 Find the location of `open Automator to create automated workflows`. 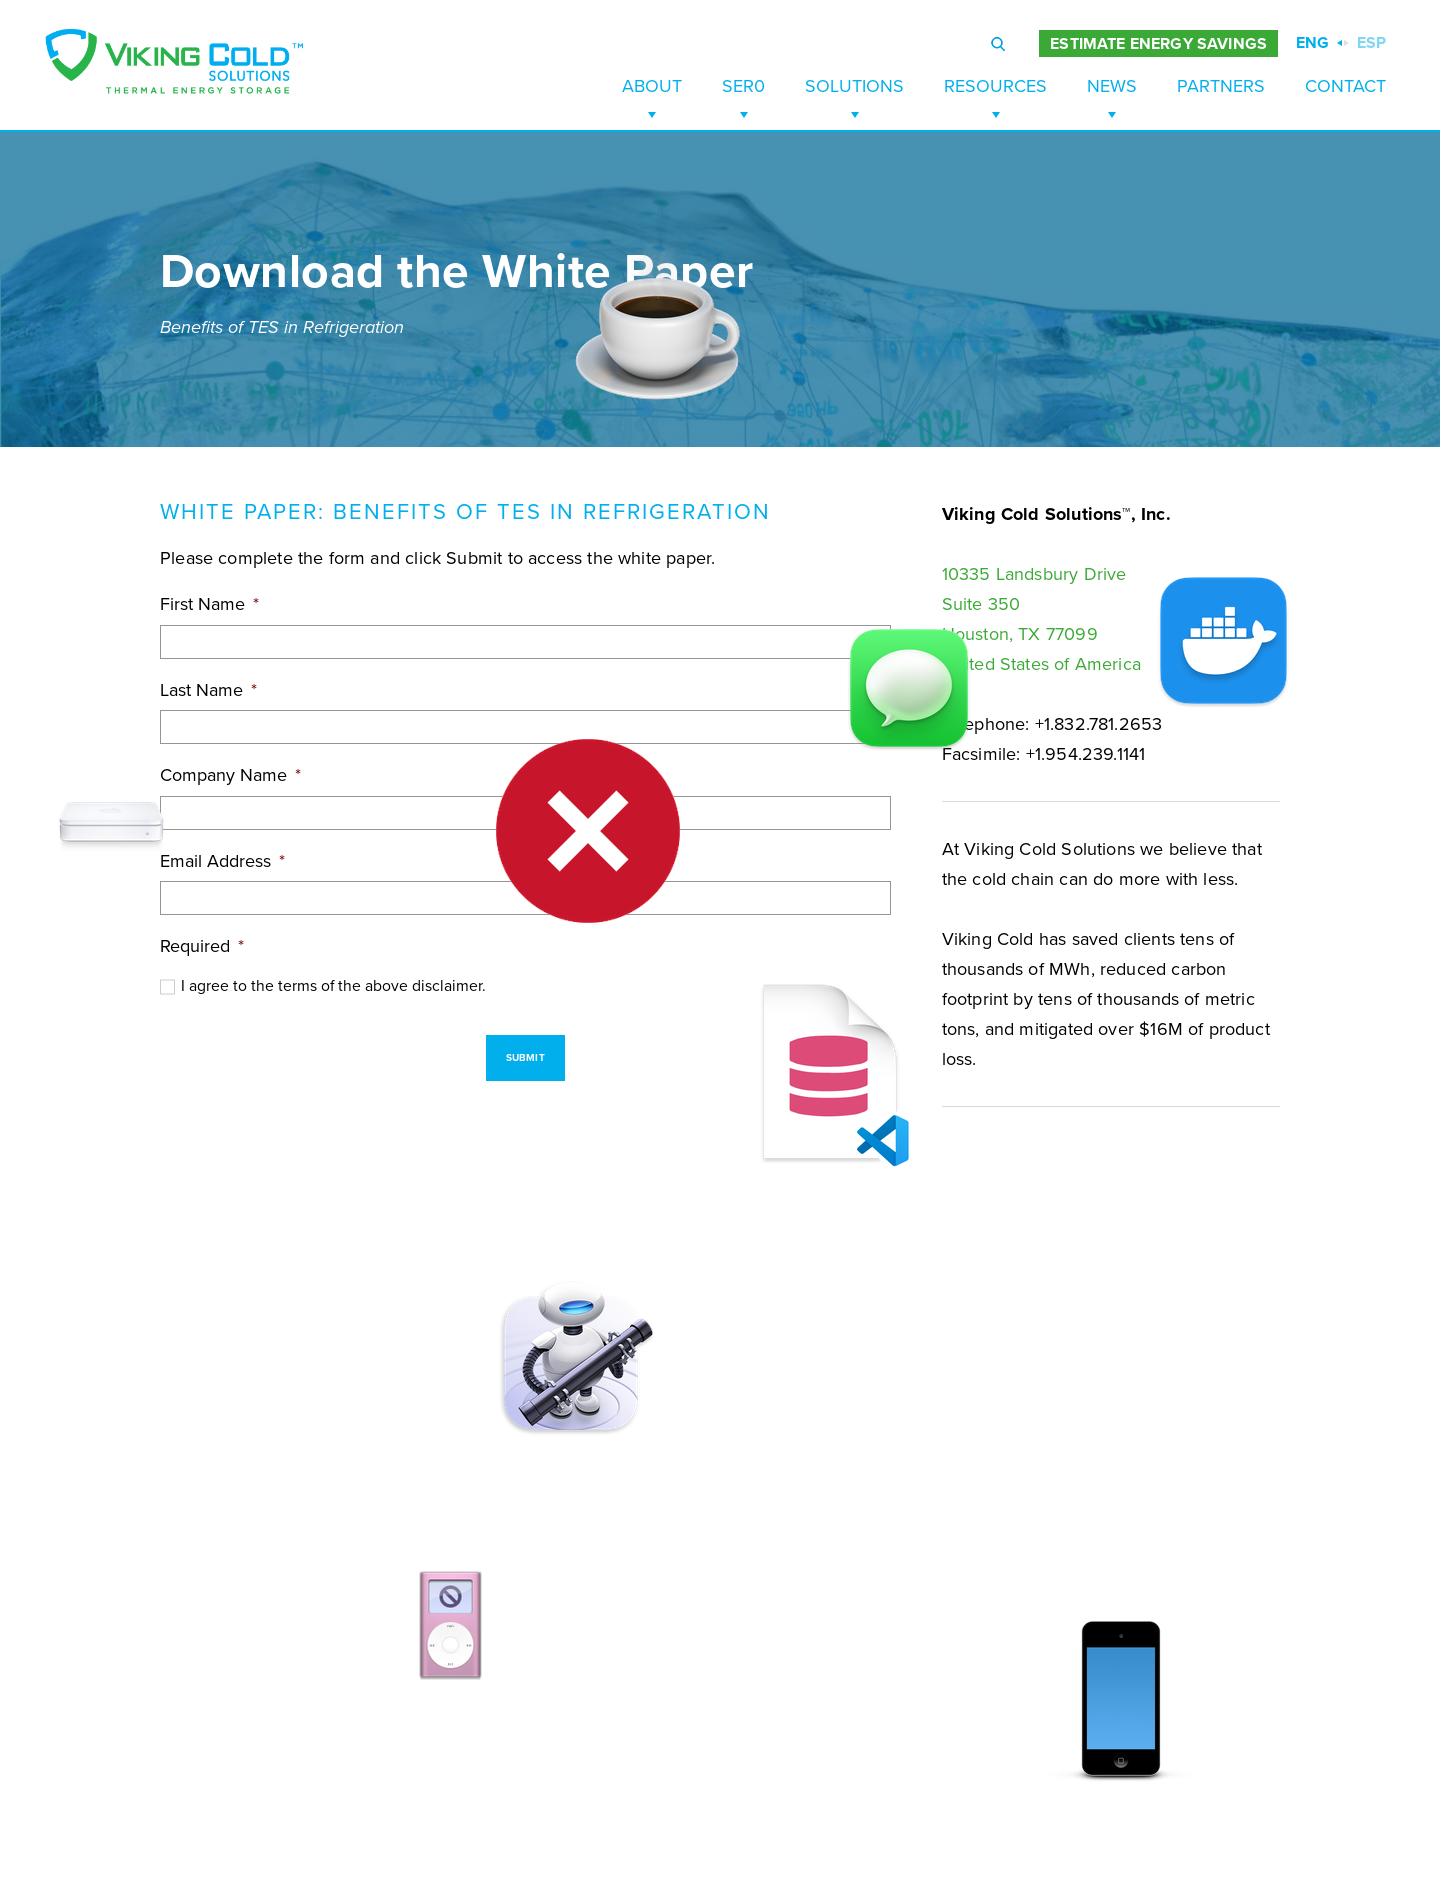

open Automator to create automated workflows is located at coordinates (571, 1363).